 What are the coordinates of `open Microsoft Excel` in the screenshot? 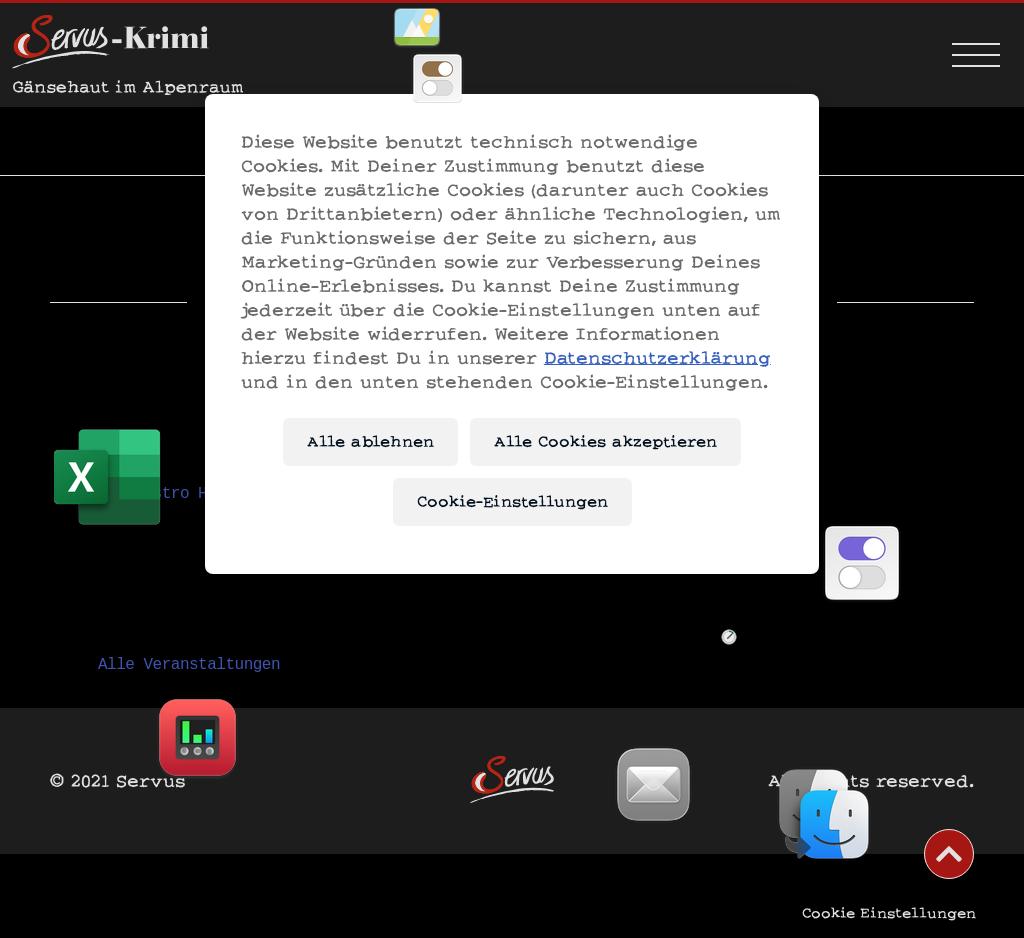 It's located at (108, 477).